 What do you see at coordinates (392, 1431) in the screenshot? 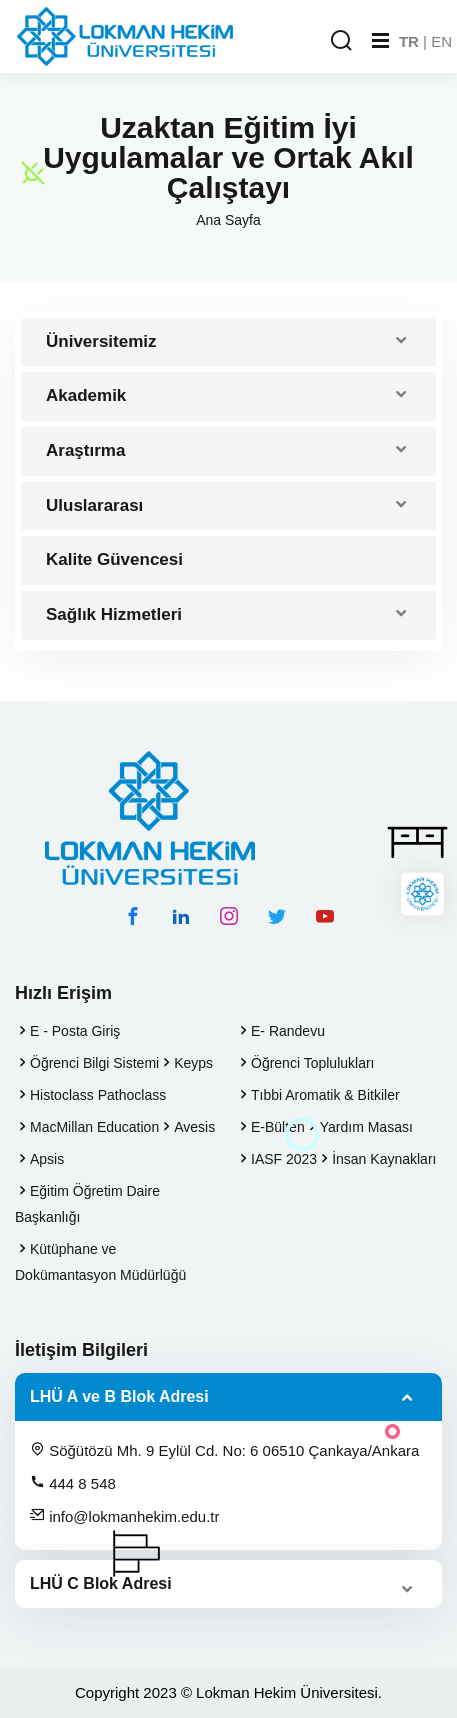
I see `unselected radio button option` at bounding box center [392, 1431].